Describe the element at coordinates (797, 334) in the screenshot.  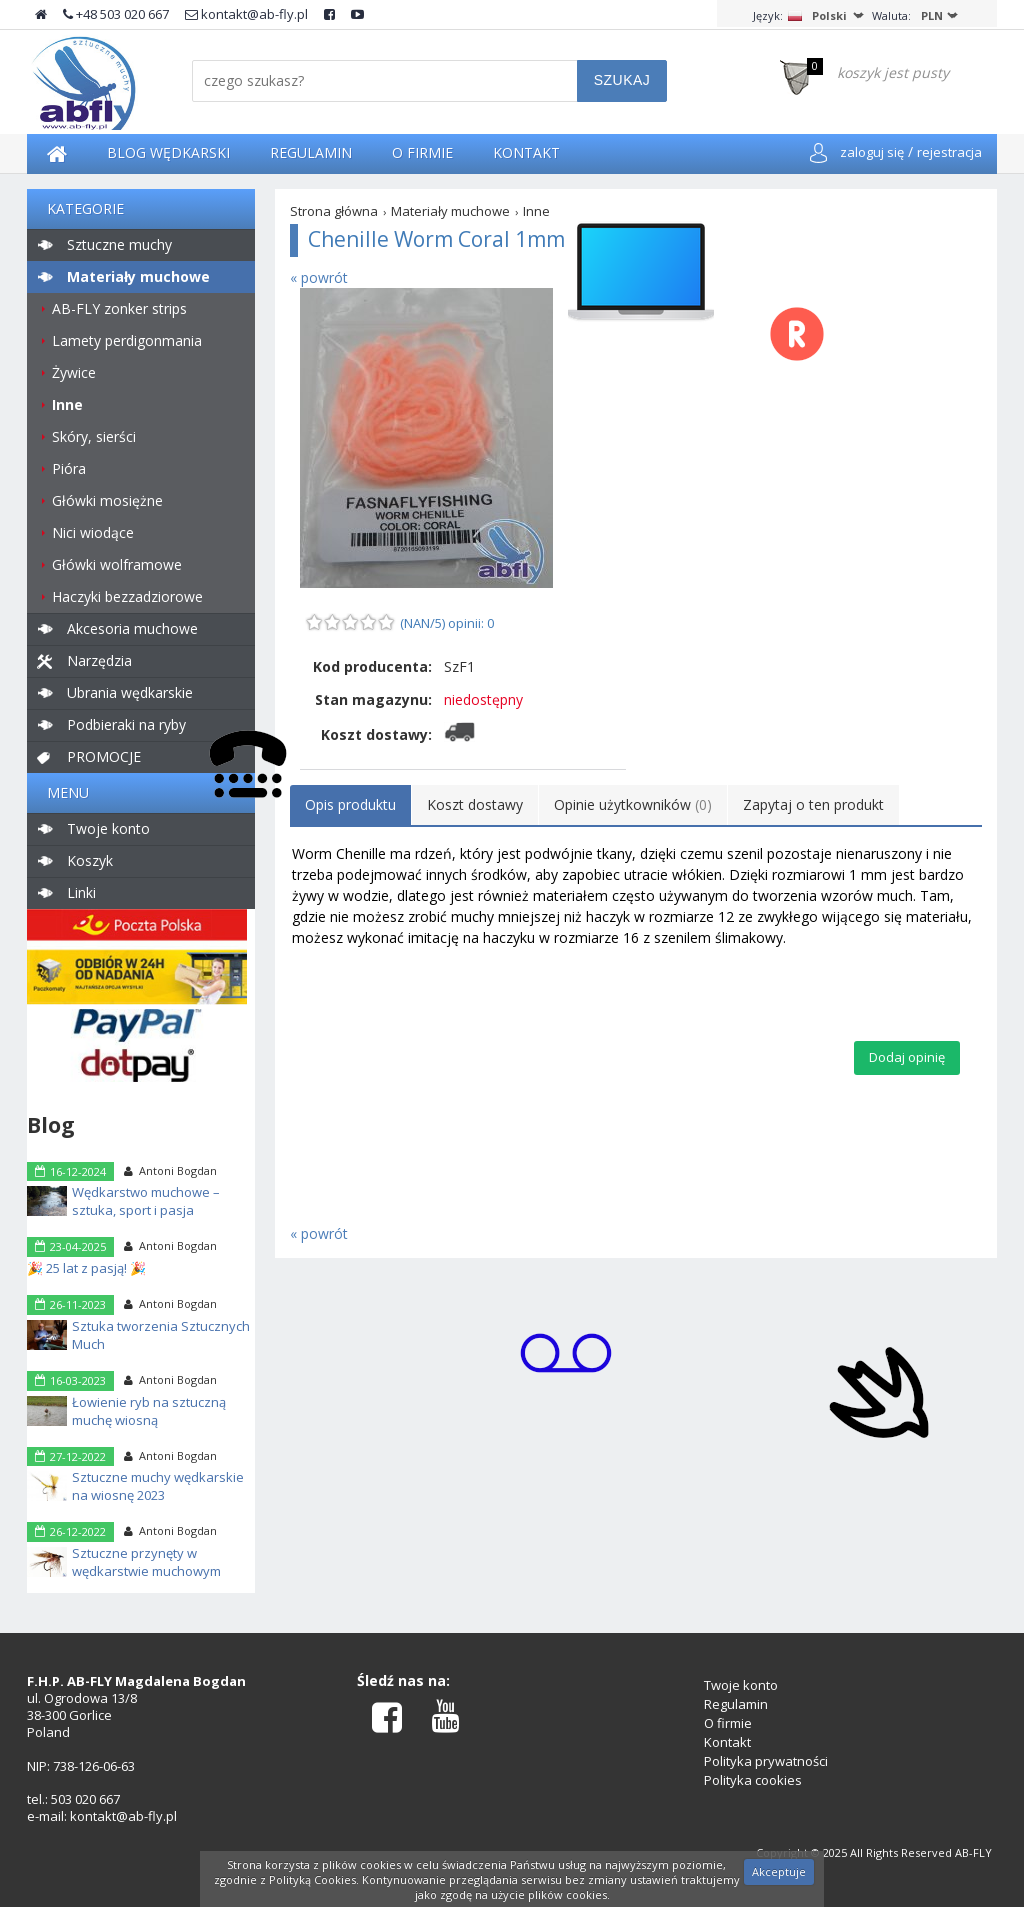
I see `indicates a registered trademark symbol` at that location.